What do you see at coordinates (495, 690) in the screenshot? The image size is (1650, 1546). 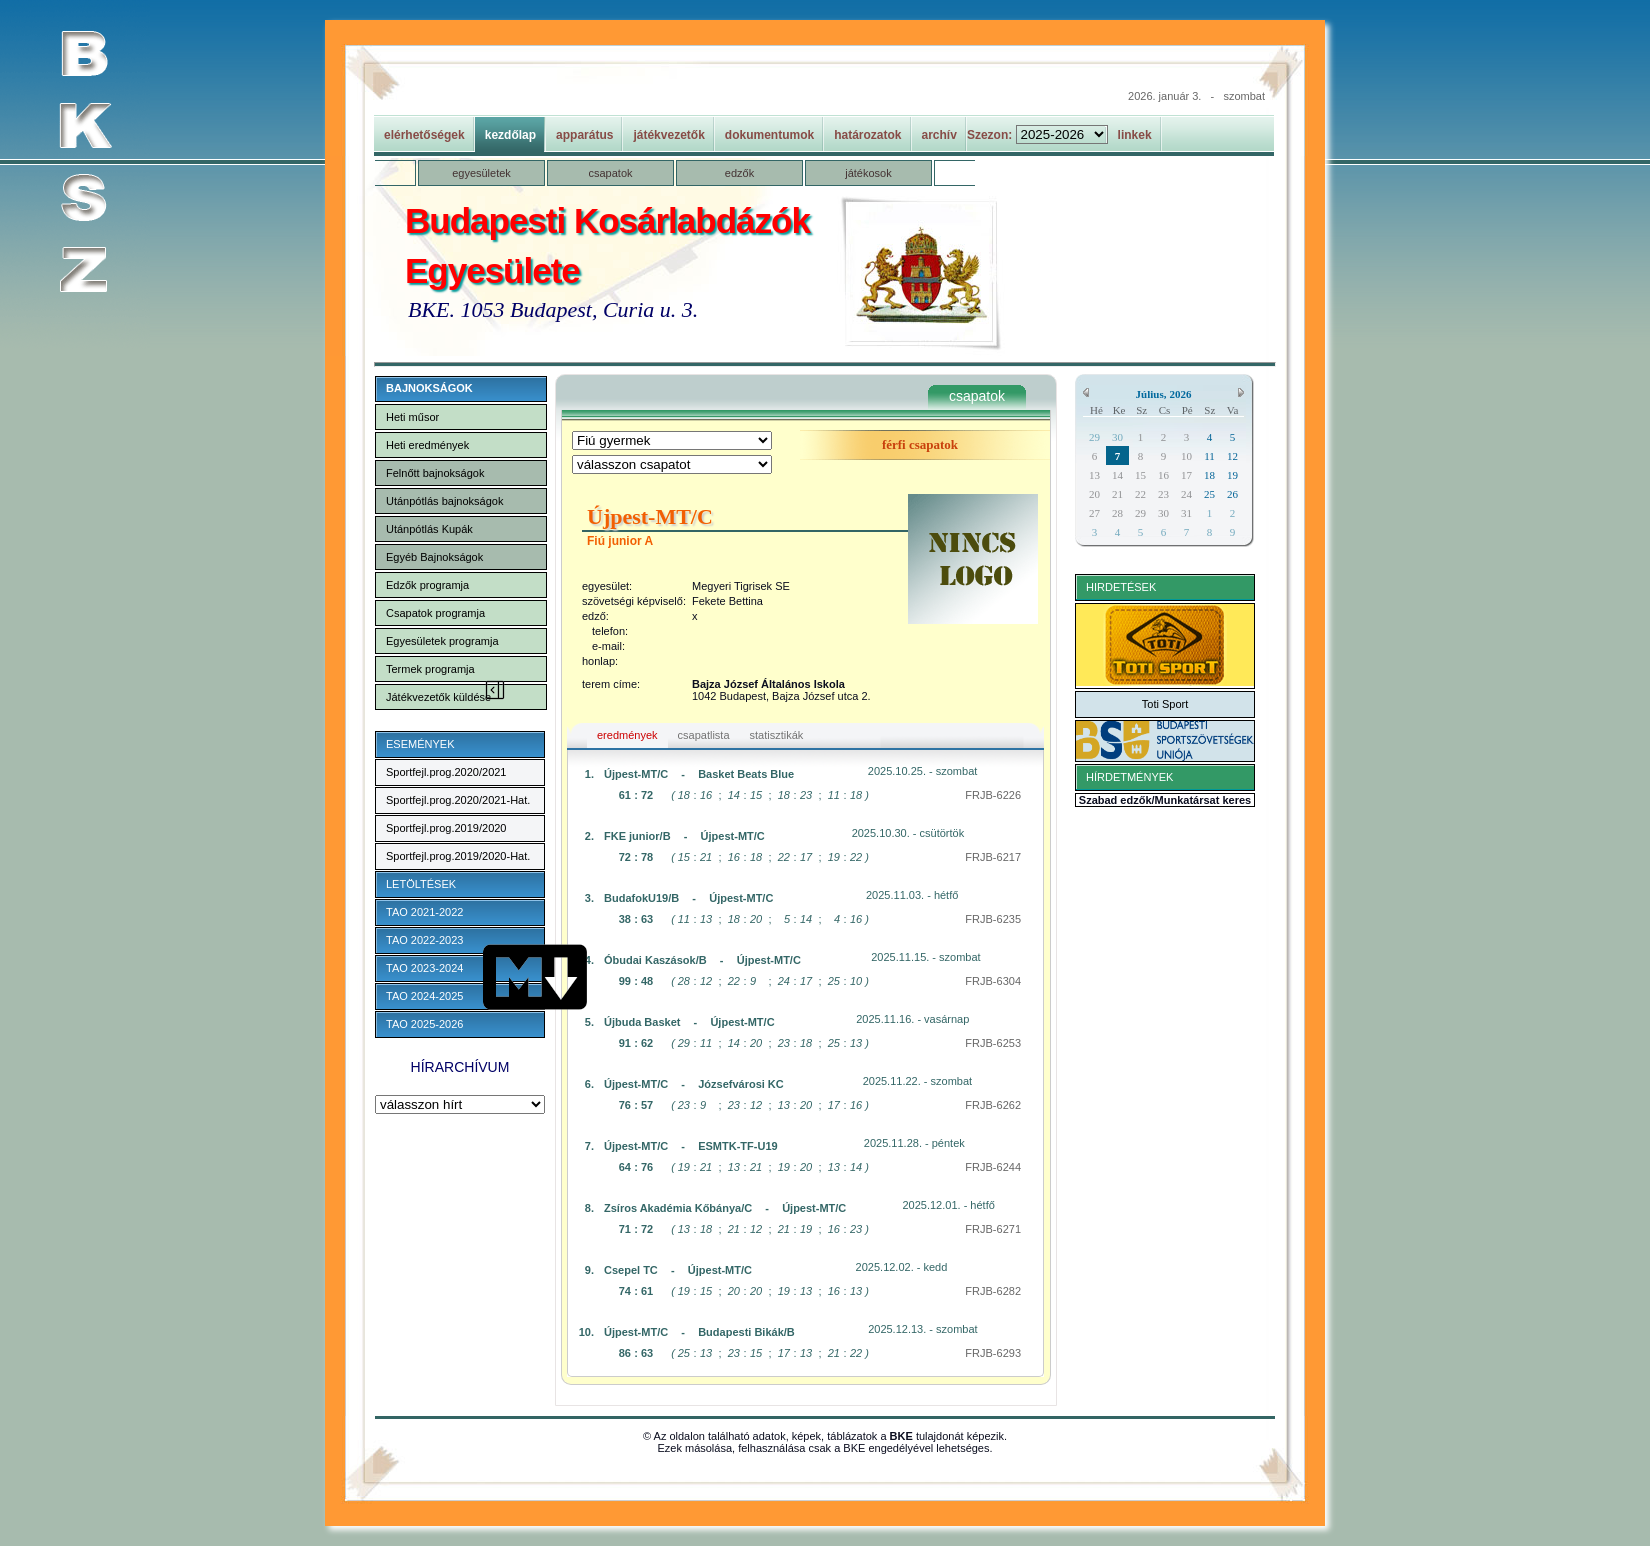 I see `expand the sidebar panel` at bounding box center [495, 690].